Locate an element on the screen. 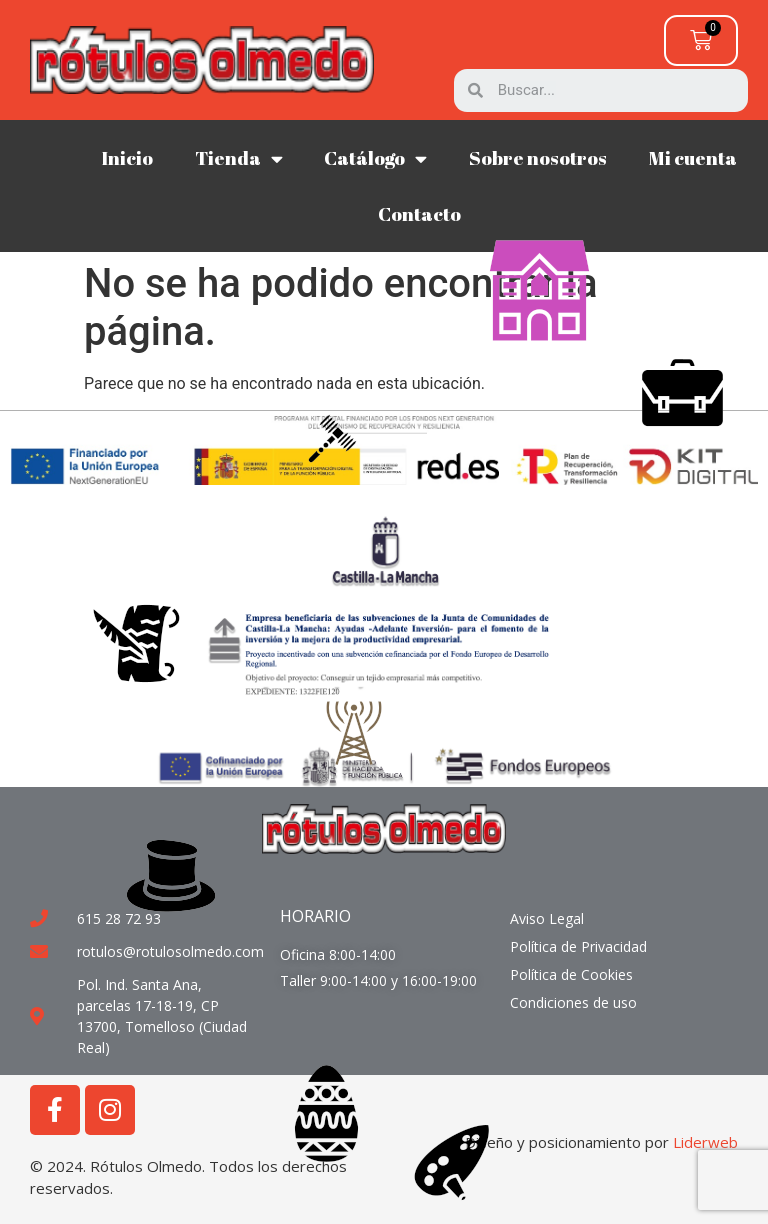 Image resolution: width=768 pixels, height=1224 pixels. access music or instrument features is located at coordinates (453, 1162).